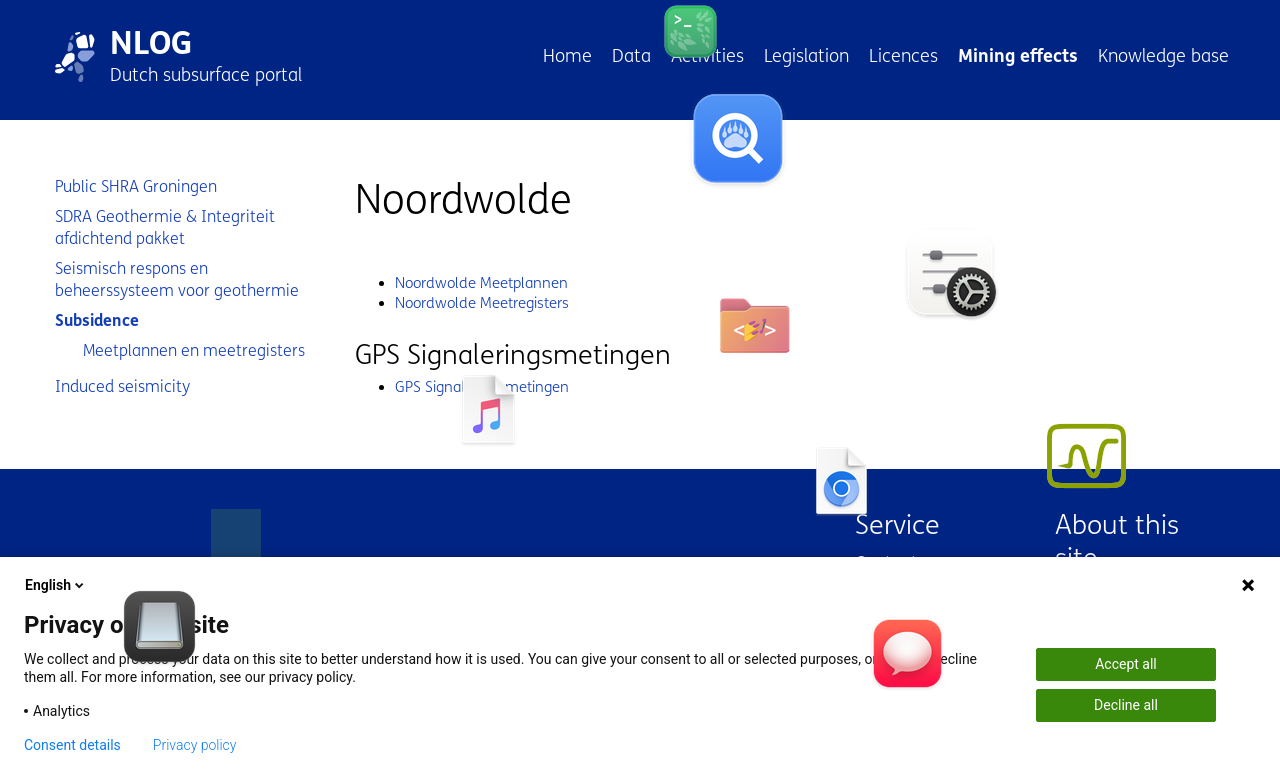 The height and width of the screenshot is (770, 1280). Describe the element at coordinates (690, 31) in the screenshot. I see `open ptyxis terminal emulator` at that location.